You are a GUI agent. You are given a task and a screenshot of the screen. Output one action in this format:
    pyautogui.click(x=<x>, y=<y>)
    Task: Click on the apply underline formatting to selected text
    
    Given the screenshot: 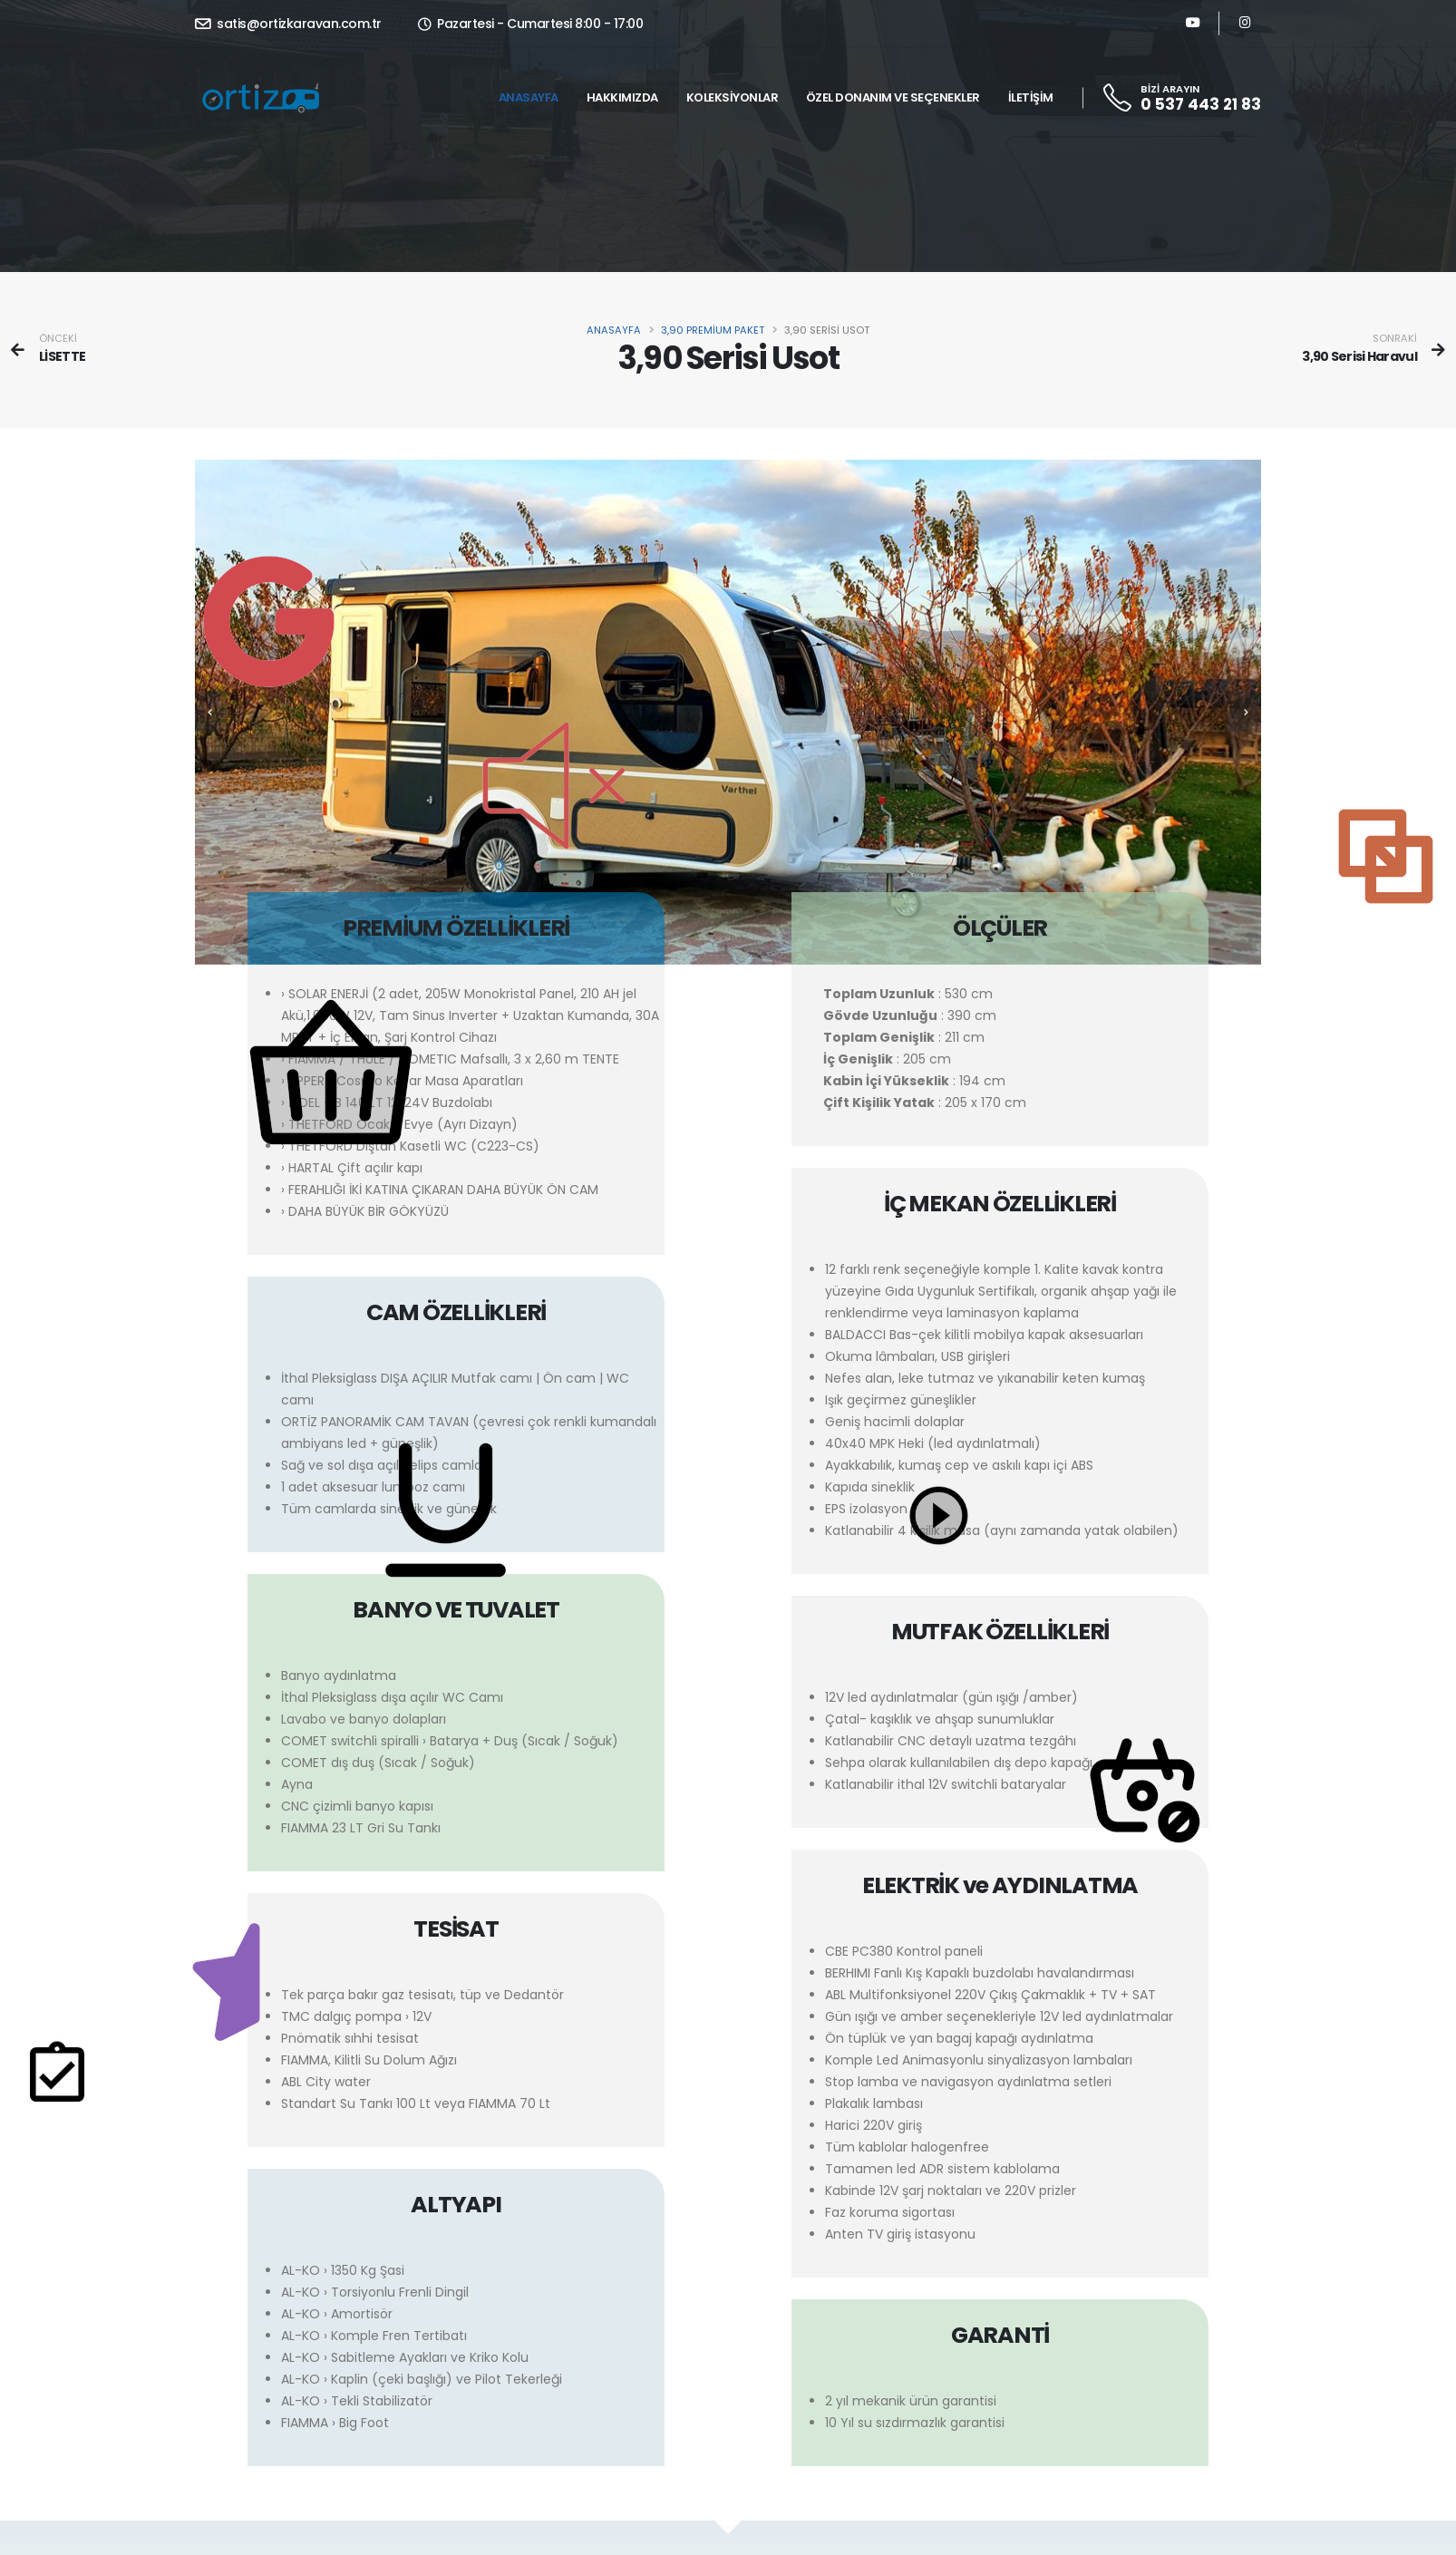 What is the action you would take?
    pyautogui.click(x=445, y=1510)
    